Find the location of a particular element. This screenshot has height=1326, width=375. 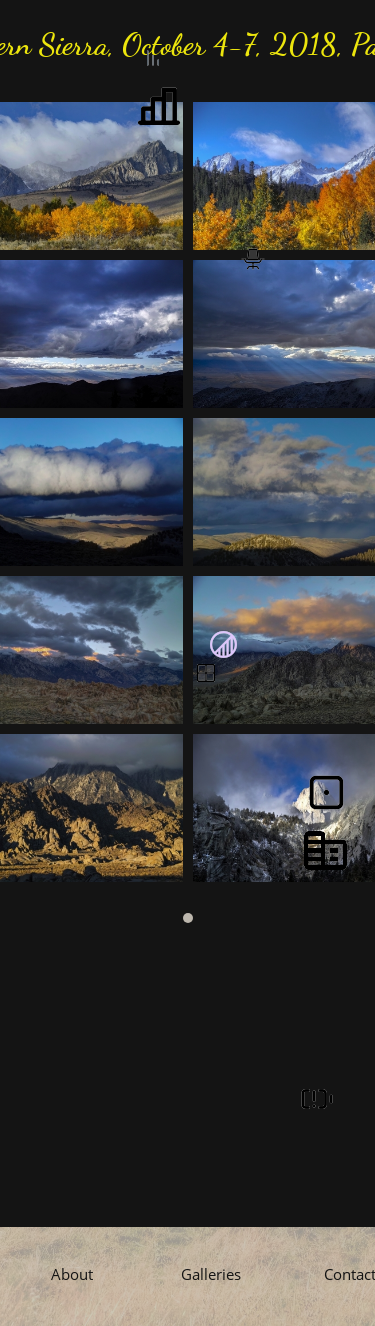

office or workspace settings is located at coordinates (253, 259).